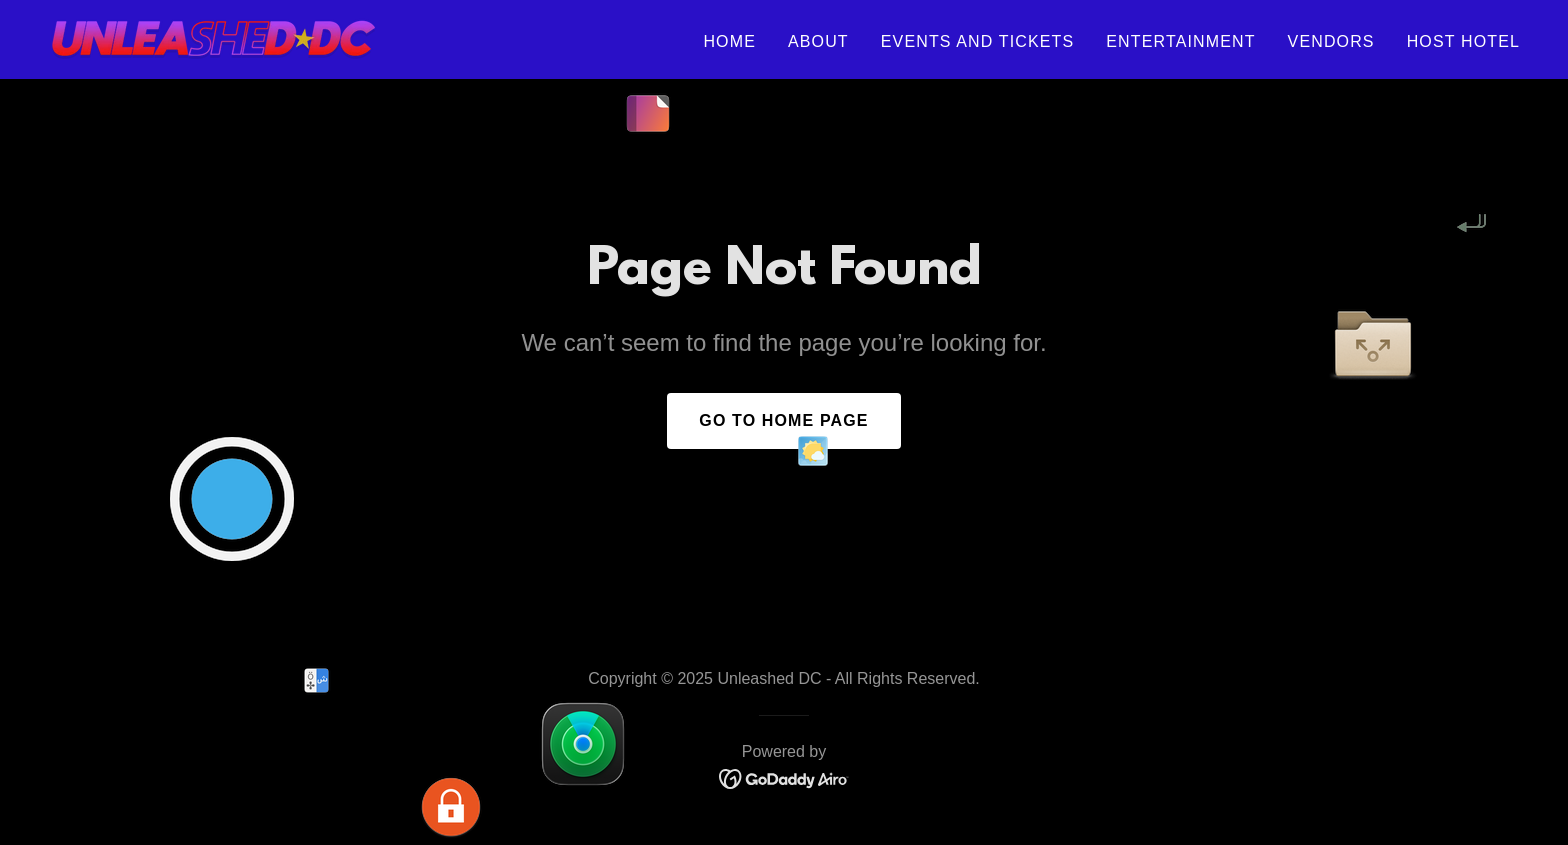  I want to click on reply to all recipients of an email, so click(1471, 221).